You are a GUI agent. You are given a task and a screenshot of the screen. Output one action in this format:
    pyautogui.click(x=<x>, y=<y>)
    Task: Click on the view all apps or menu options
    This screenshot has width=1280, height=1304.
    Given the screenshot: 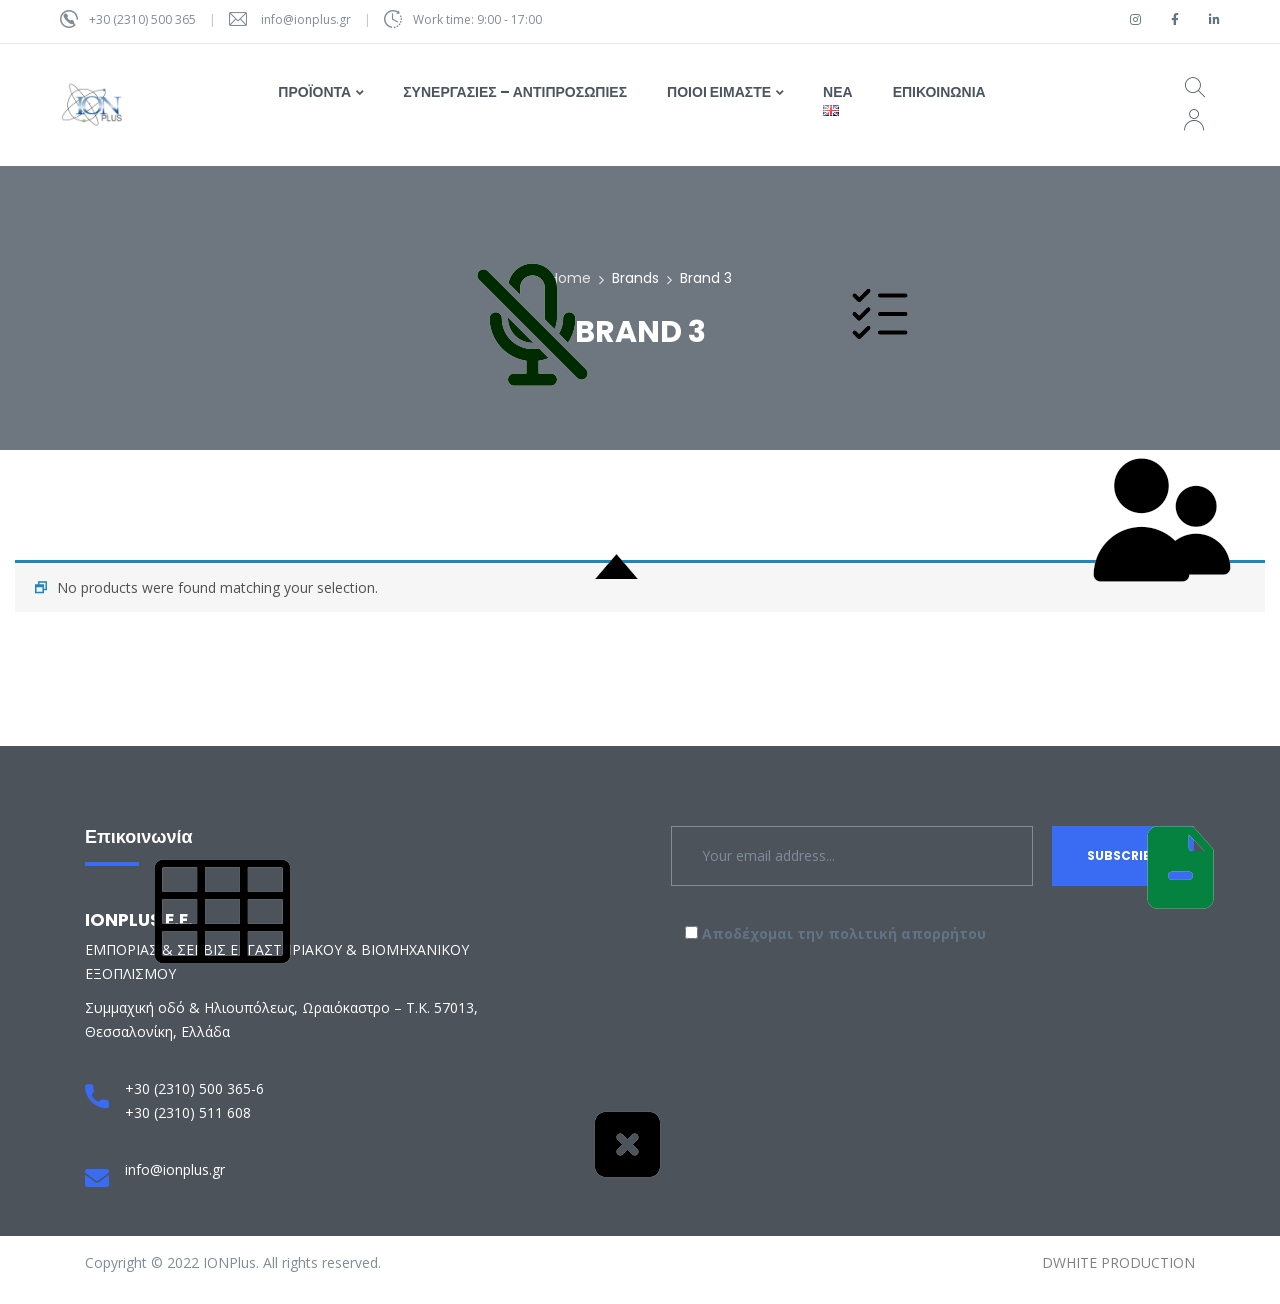 What is the action you would take?
    pyautogui.click(x=222, y=911)
    